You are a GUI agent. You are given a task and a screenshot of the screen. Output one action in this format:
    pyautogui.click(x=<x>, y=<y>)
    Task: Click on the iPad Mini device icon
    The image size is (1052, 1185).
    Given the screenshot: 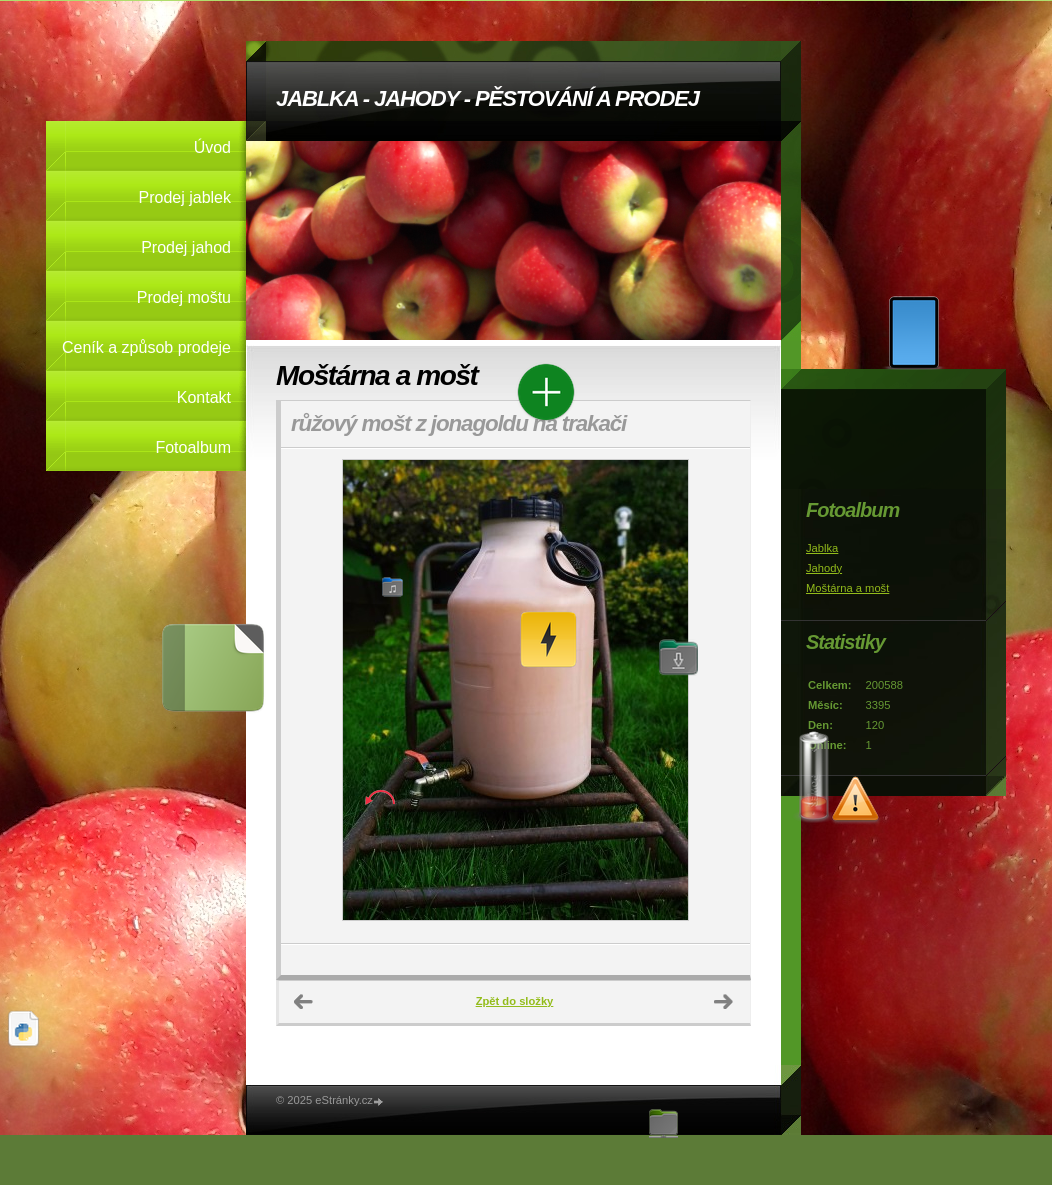 What is the action you would take?
    pyautogui.click(x=914, y=325)
    